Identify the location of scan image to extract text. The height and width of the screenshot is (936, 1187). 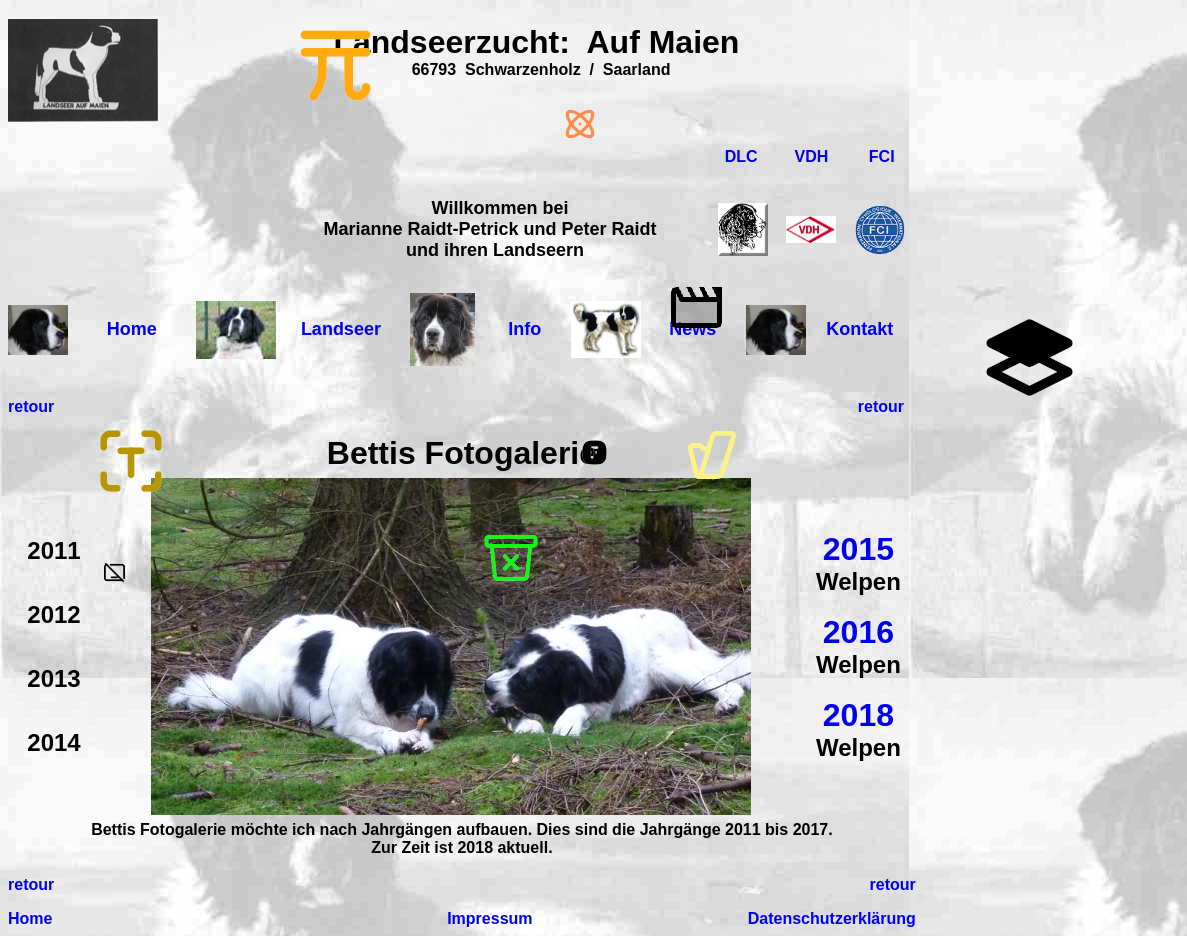
(131, 461).